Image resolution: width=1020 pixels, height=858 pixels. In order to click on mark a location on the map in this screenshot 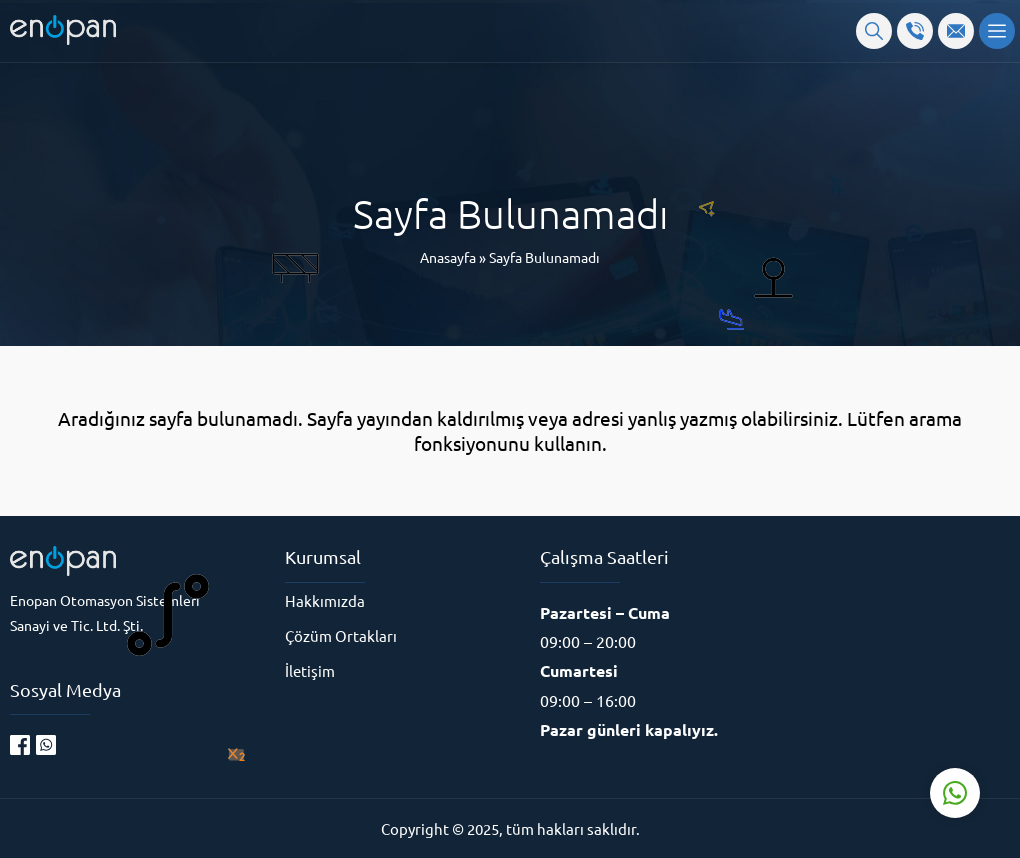, I will do `click(773, 278)`.